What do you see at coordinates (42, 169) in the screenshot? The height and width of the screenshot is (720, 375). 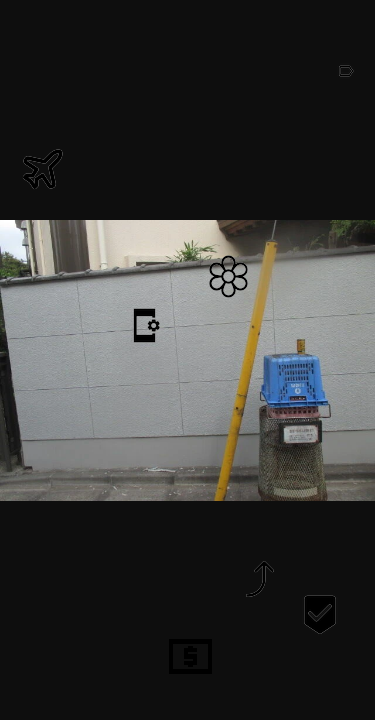 I see `enable airplane mode` at bounding box center [42, 169].